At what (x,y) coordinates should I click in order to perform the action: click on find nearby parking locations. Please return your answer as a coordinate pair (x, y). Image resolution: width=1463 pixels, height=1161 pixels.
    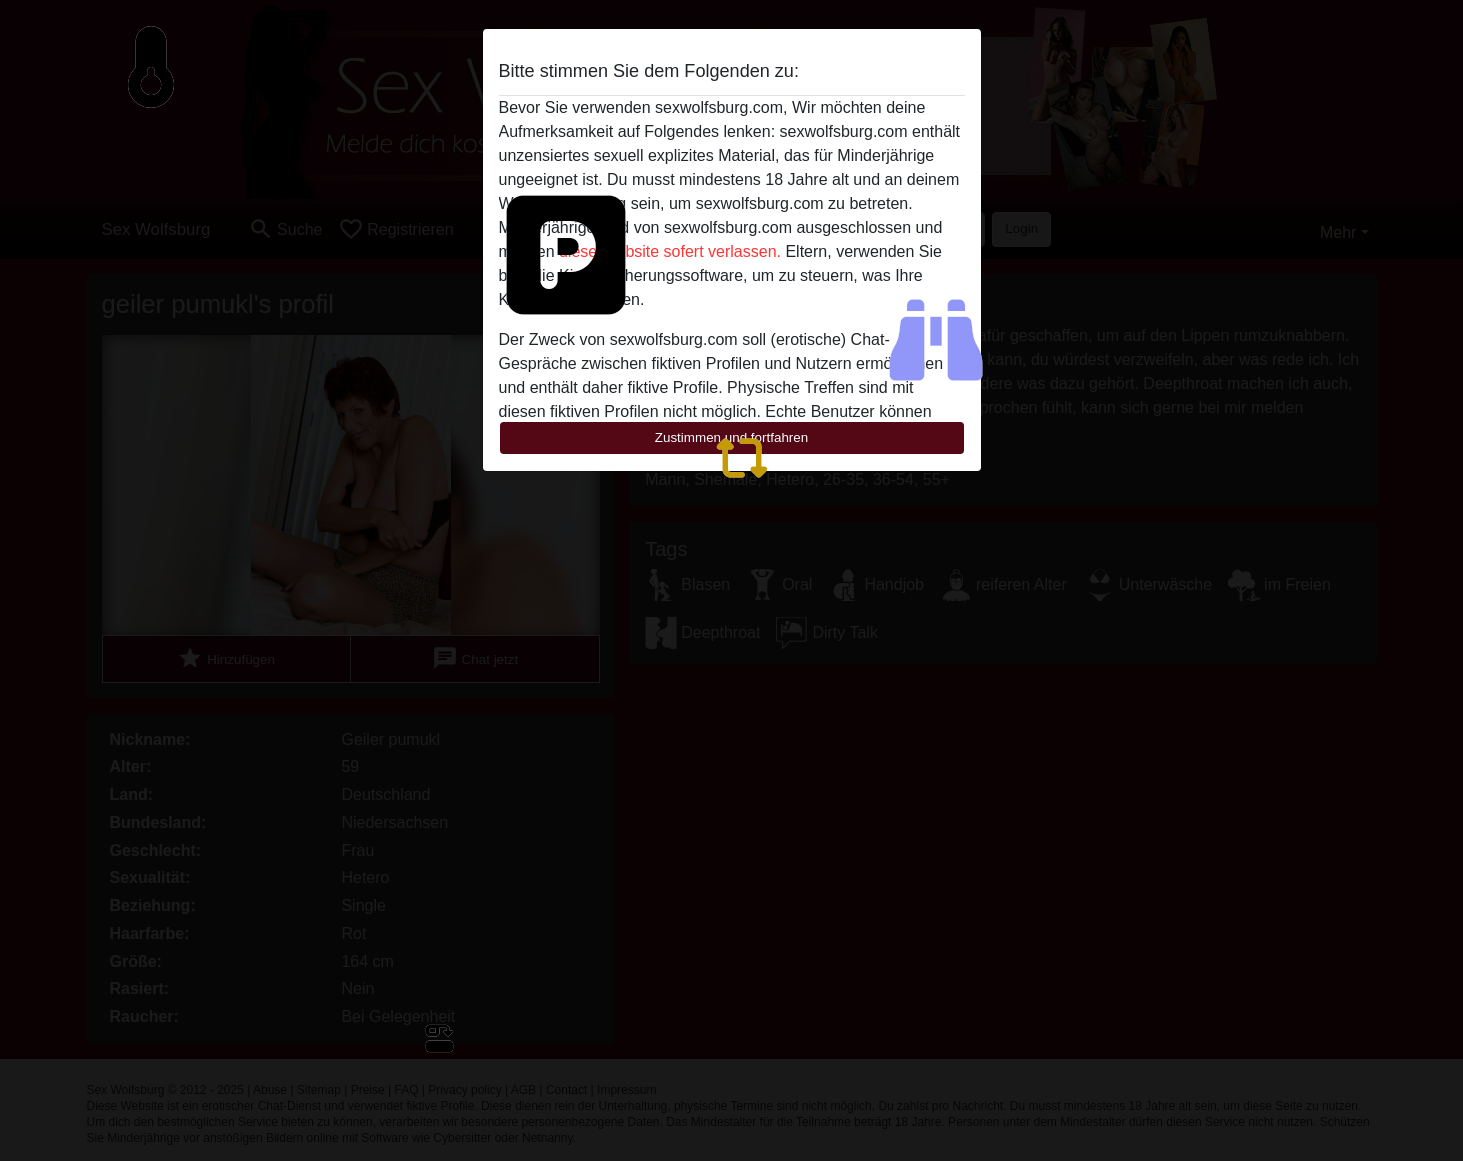
    Looking at the image, I should click on (566, 255).